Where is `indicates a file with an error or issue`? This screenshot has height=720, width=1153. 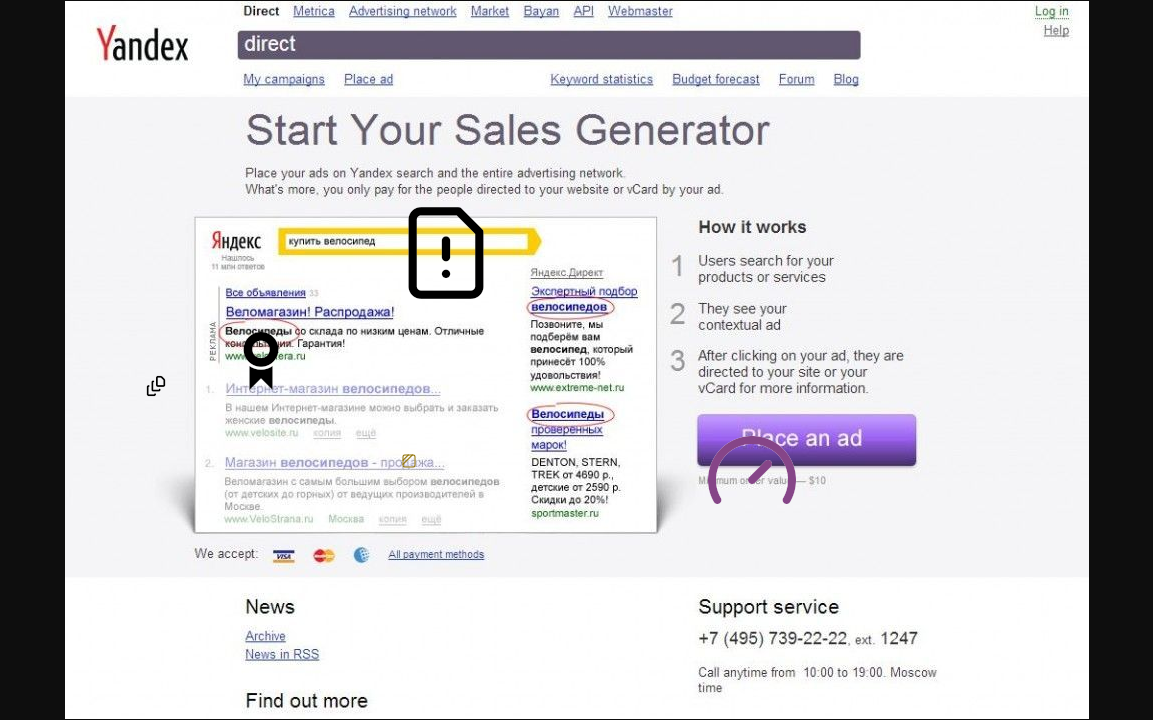 indicates a file with an error or issue is located at coordinates (446, 253).